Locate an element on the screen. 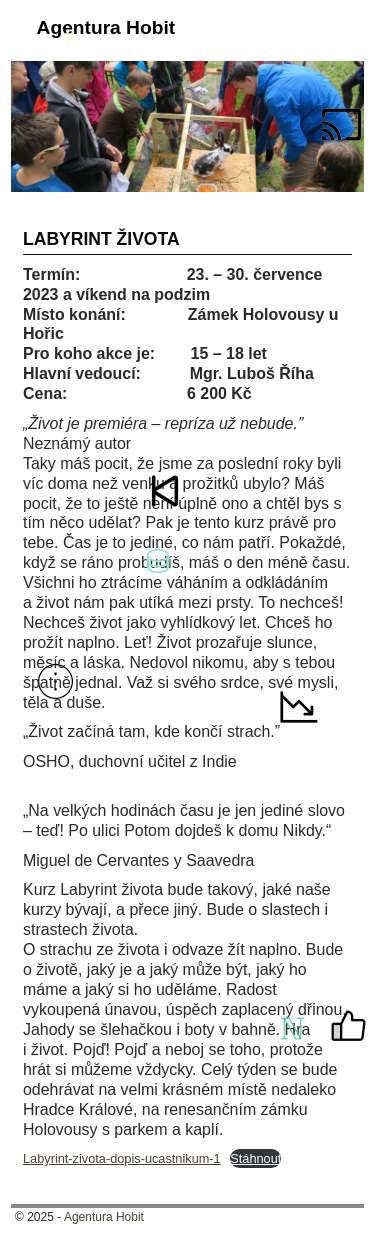  cast your screen to a nearby device is located at coordinates (341, 124).